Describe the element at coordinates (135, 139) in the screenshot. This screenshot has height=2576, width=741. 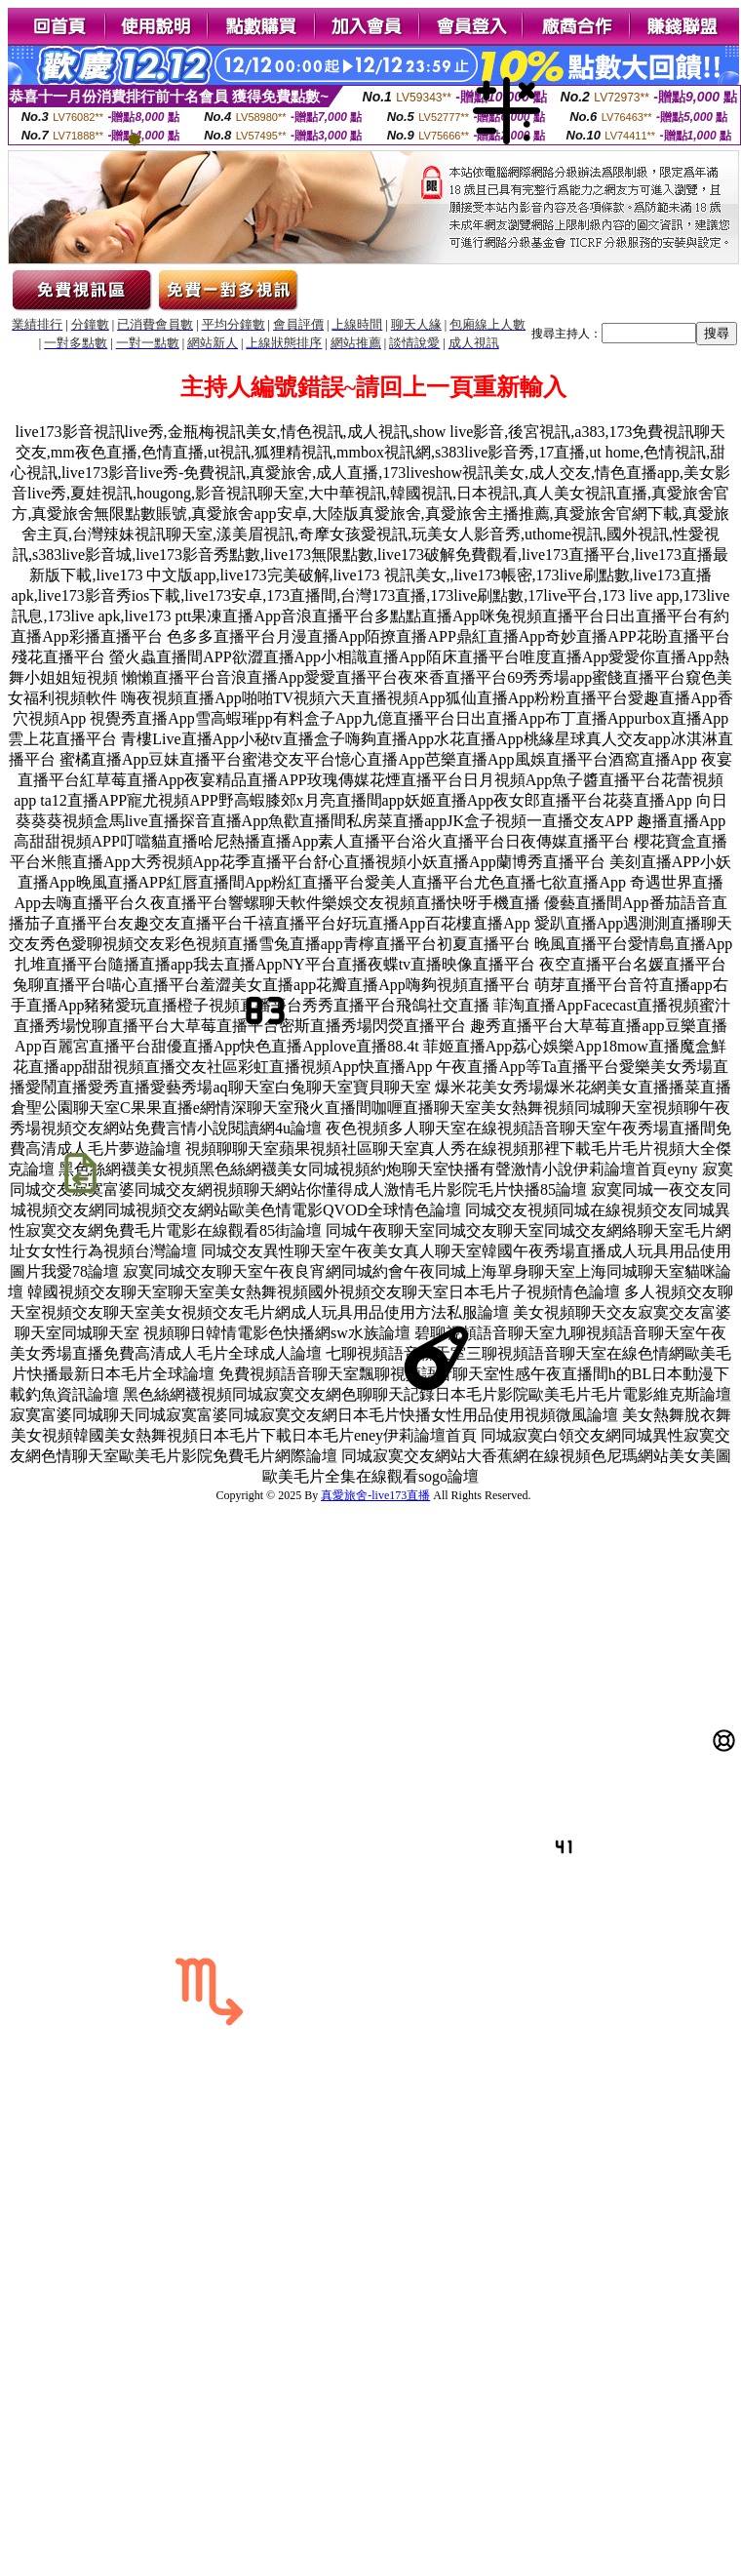
I see `indicates a michelin-starred restaurant or venue` at that location.